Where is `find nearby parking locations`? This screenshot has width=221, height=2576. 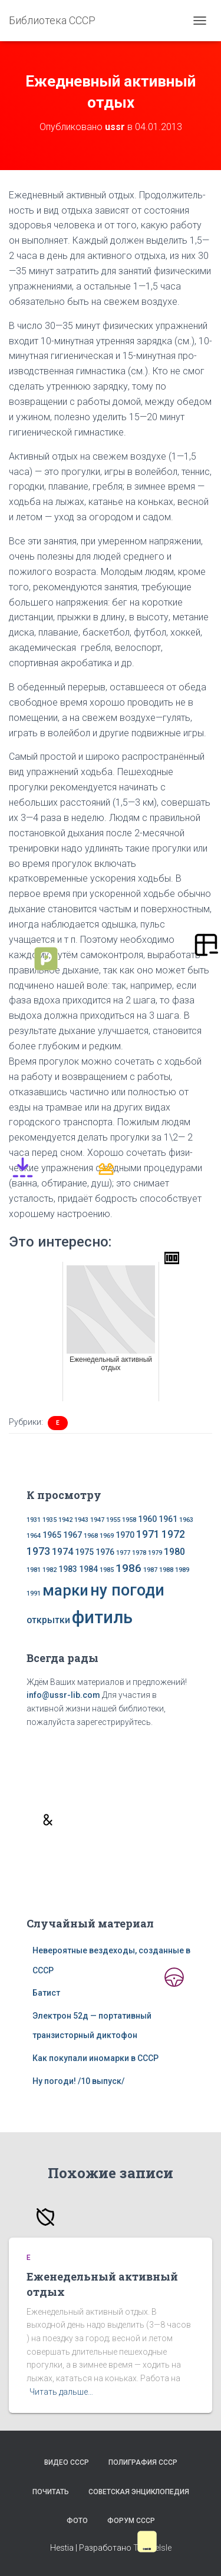
find nearby parking locations is located at coordinates (46, 959).